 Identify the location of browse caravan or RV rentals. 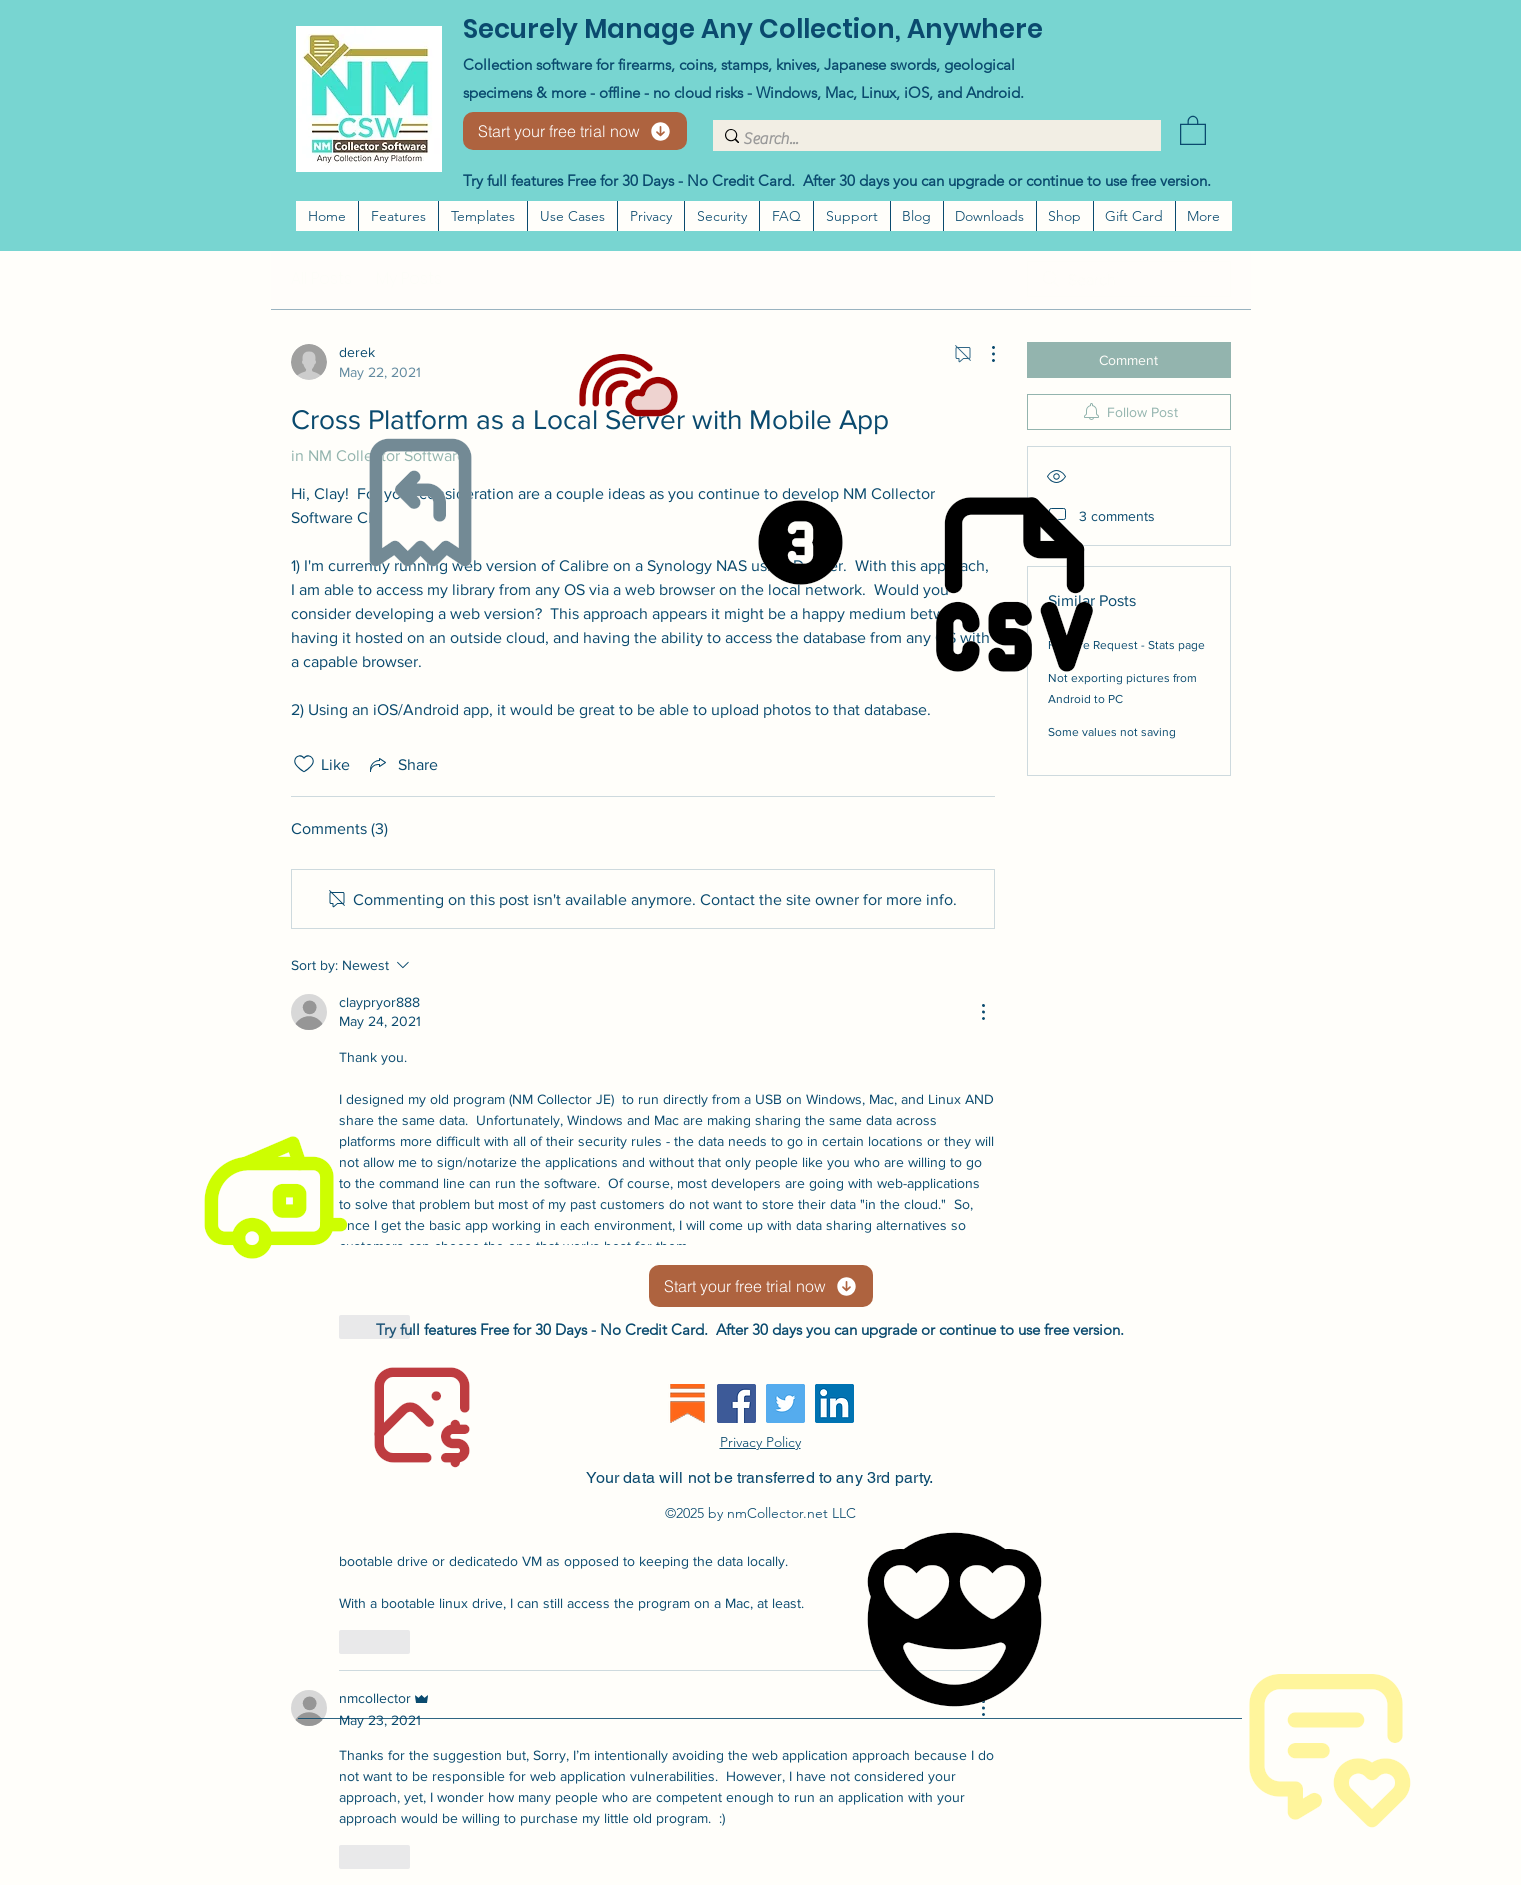
(272, 1197).